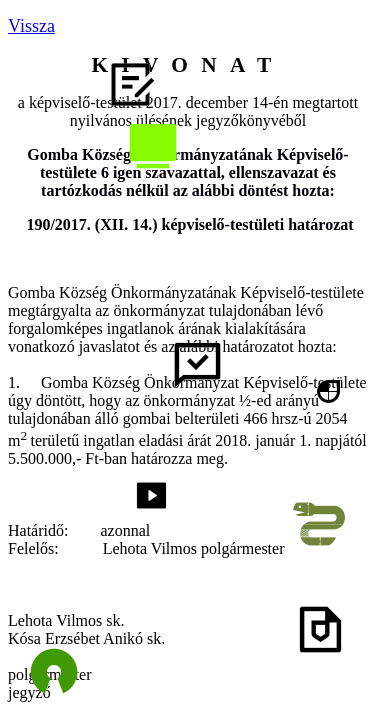  What do you see at coordinates (328, 391) in the screenshot?
I see `jamstack platform or framework branding` at bounding box center [328, 391].